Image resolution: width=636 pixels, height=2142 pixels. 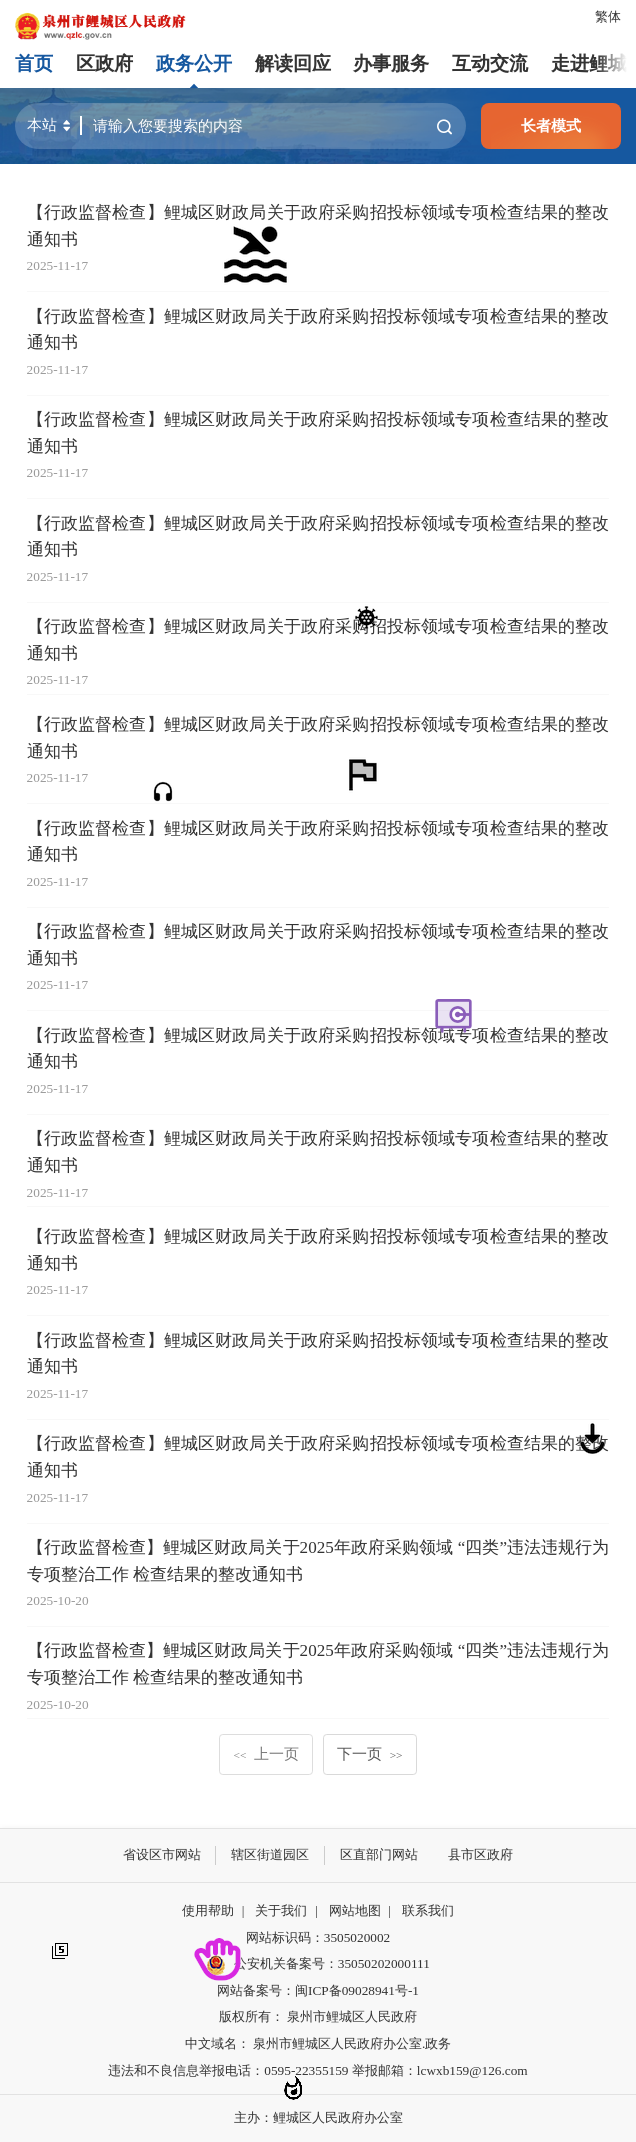 I want to click on access audio or voice support, so click(x=163, y=793).